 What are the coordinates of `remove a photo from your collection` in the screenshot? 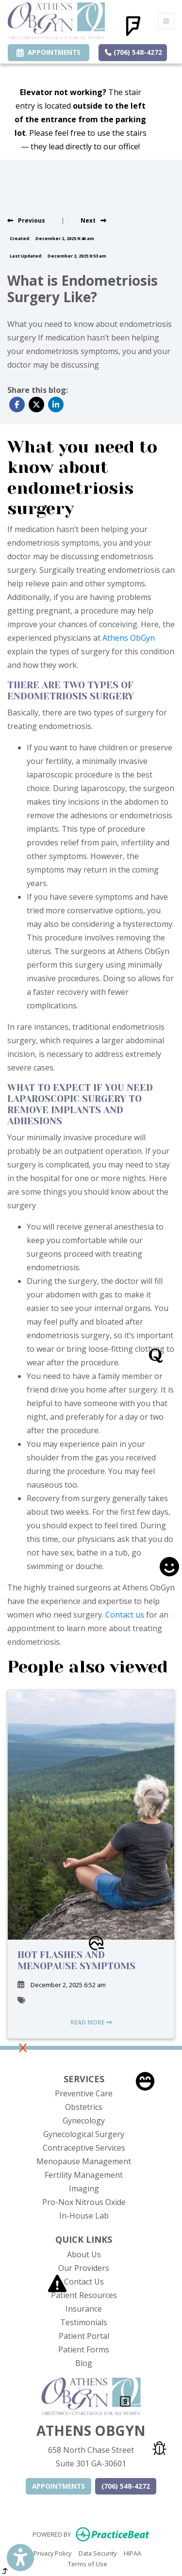 It's located at (96, 1943).